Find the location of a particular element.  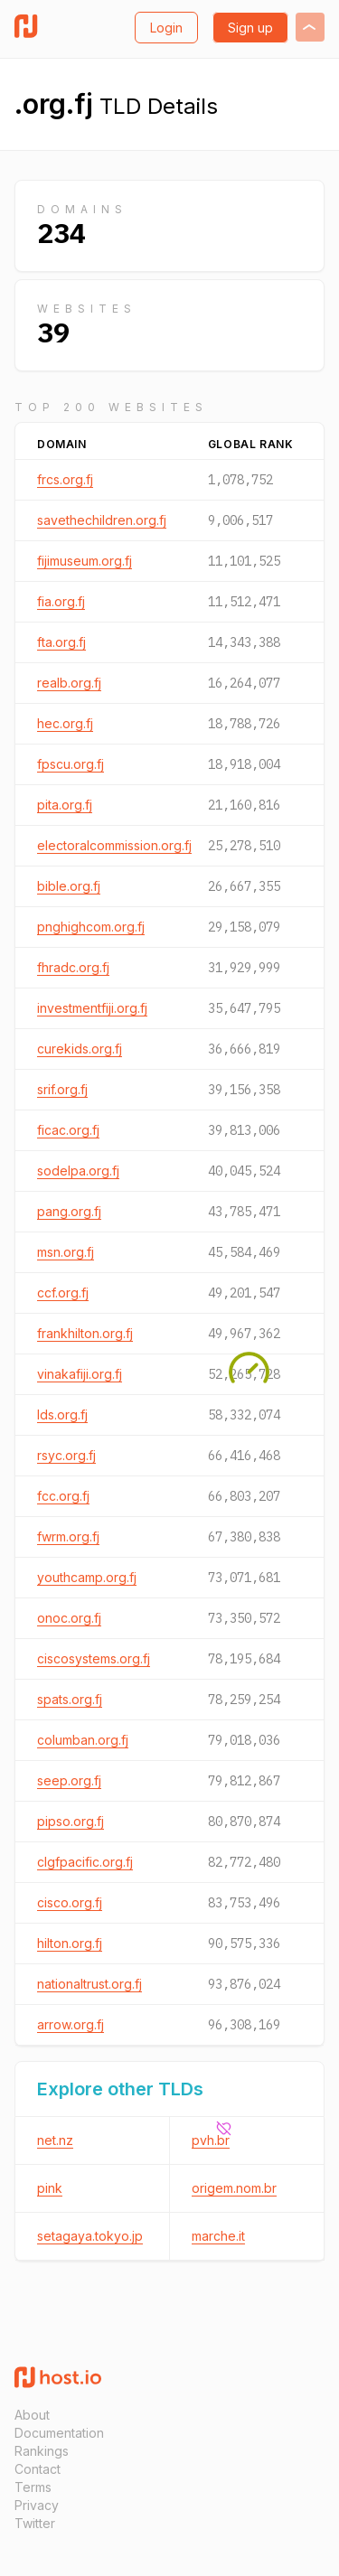

remove from favorites is located at coordinates (223, 2128).